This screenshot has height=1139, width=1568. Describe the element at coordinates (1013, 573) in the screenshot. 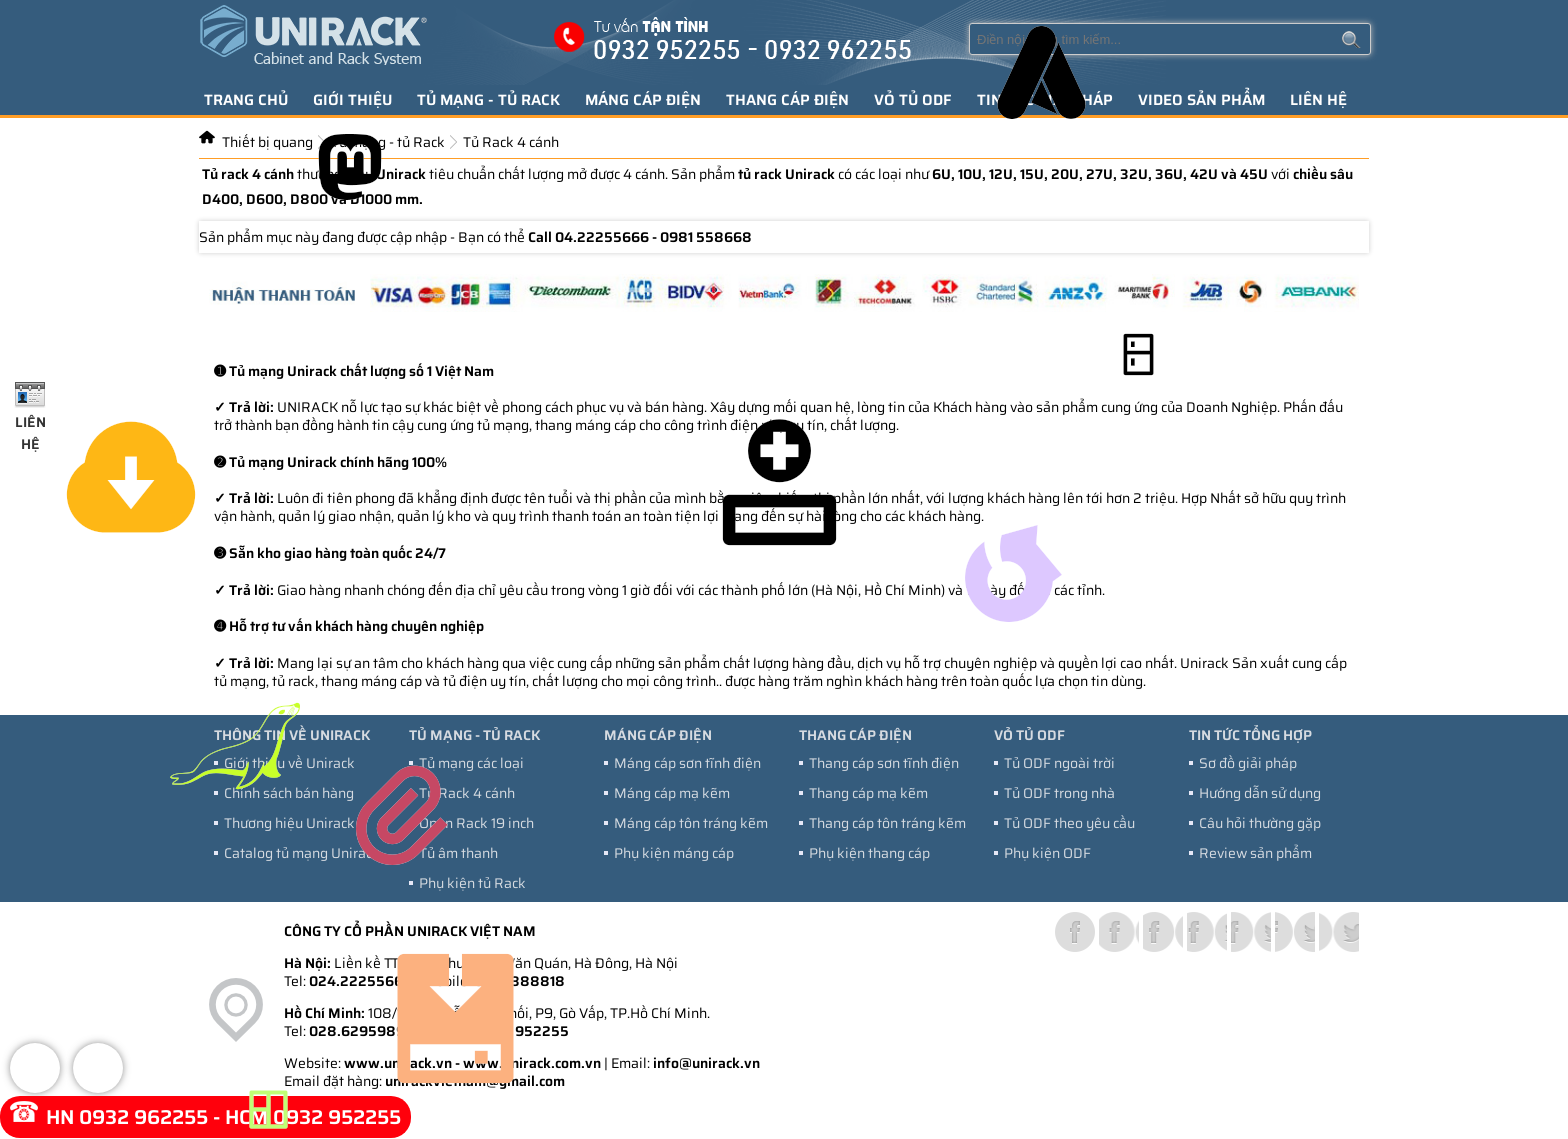

I see `visit the Headphone Zone website or store` at that location.